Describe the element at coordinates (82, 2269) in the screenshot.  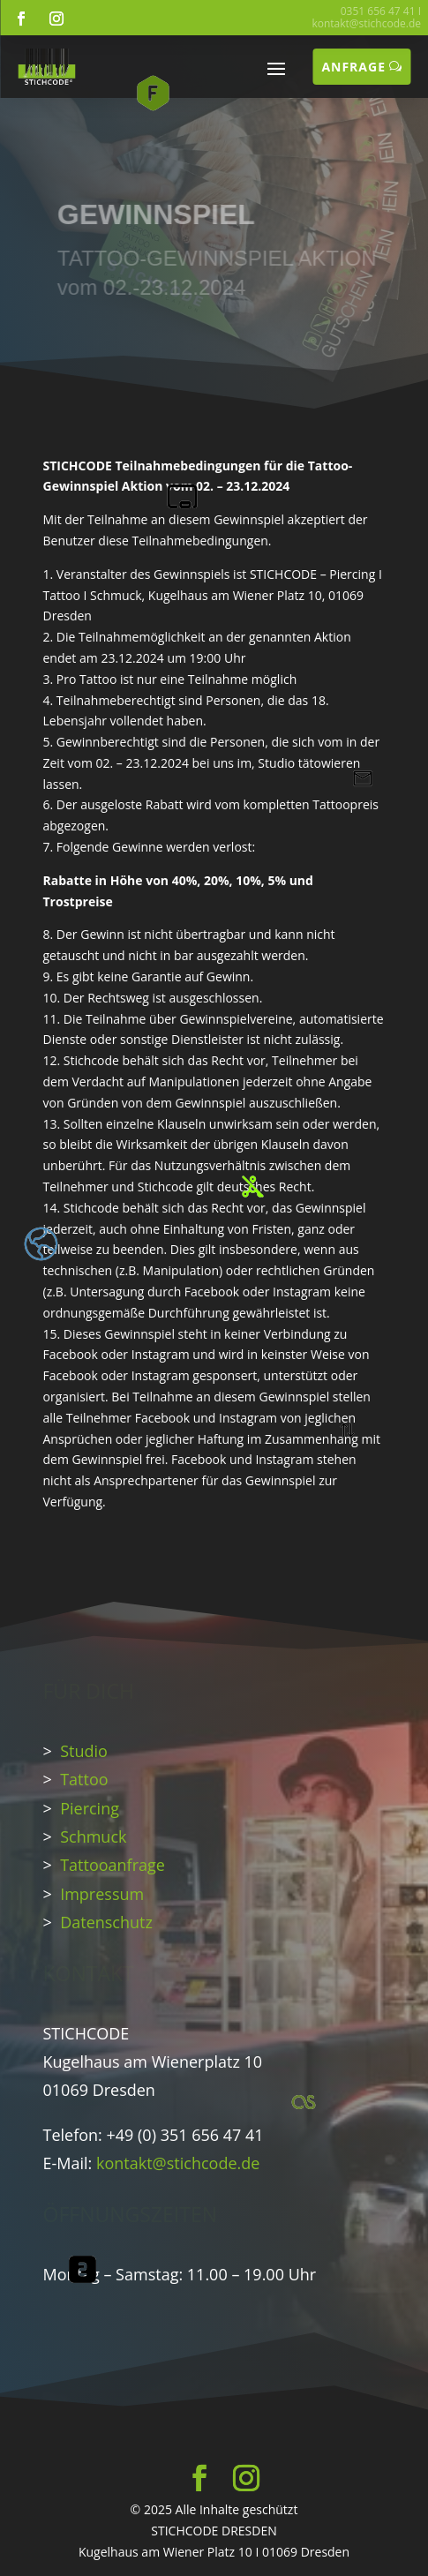
I see `select option 2 in a numbered list` at that location.